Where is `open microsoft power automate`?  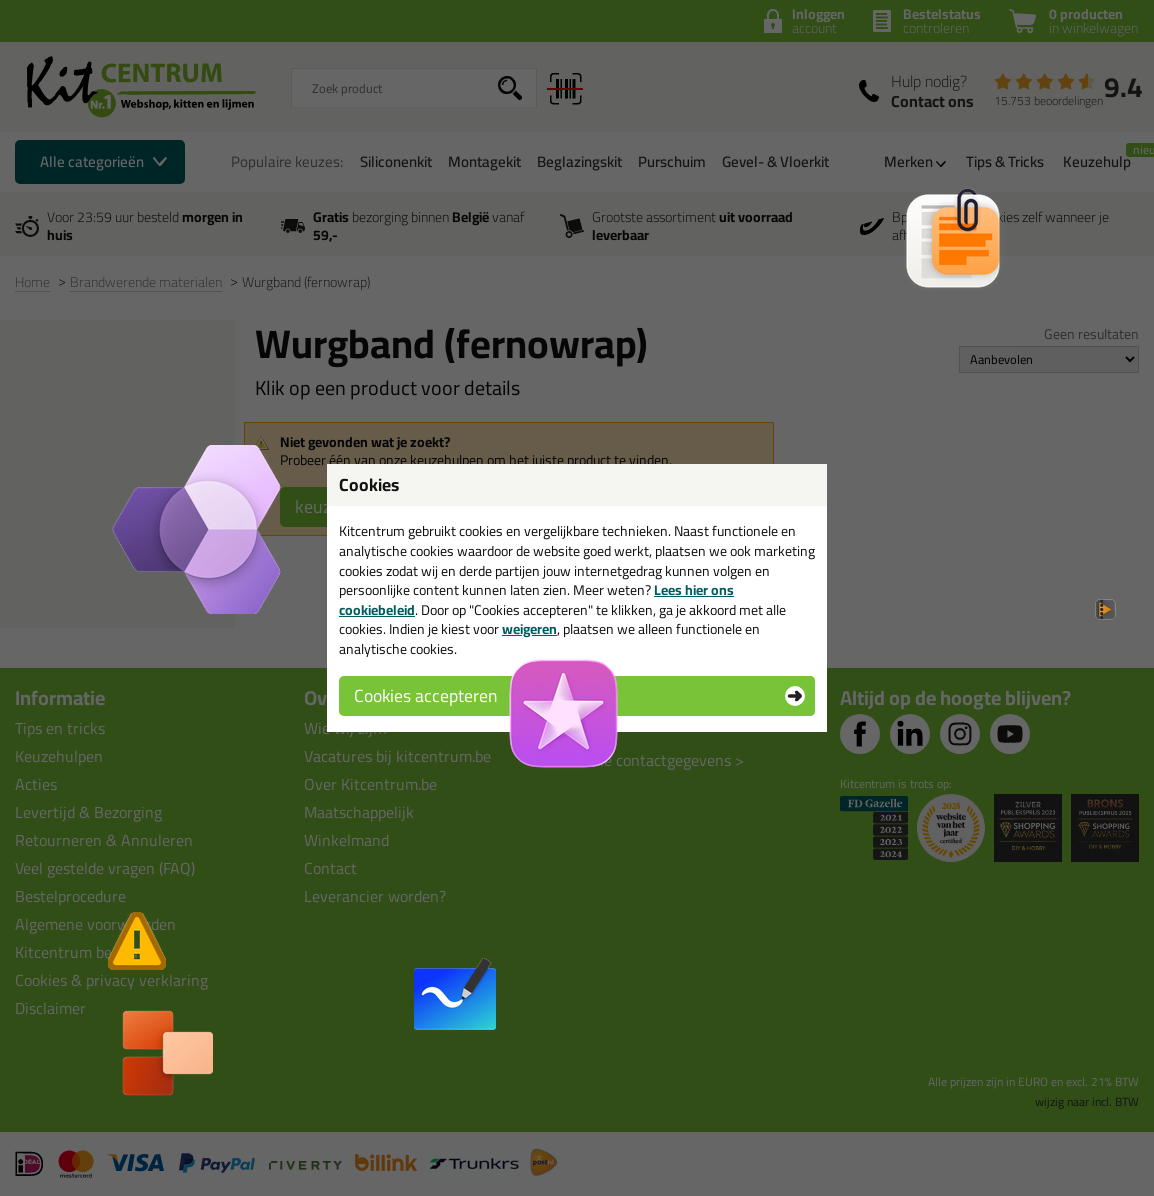 open microsoft power automate is located at coordinates (165, 1053).